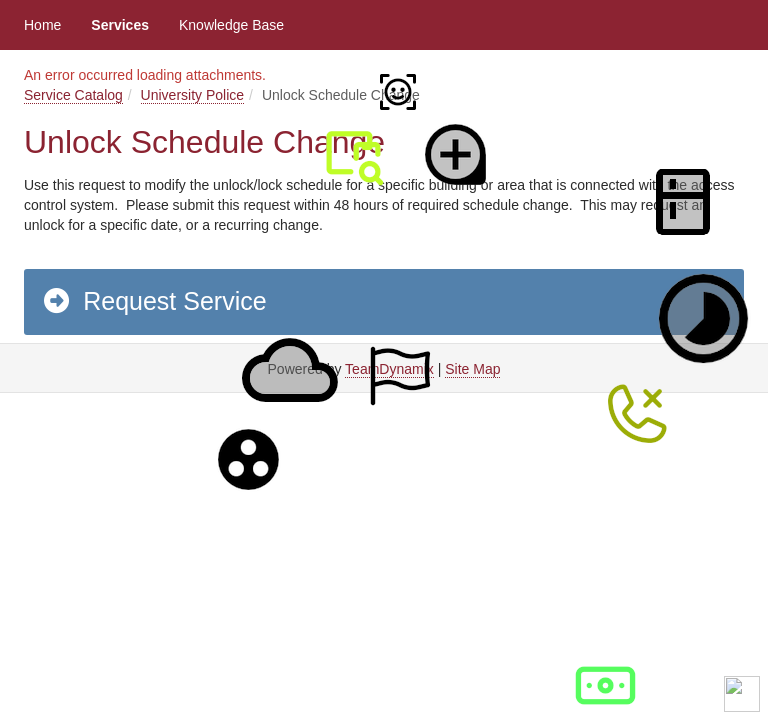 This screenshot has width=768, height=720. I want to click on view payment or cash options, so click(605, 685).